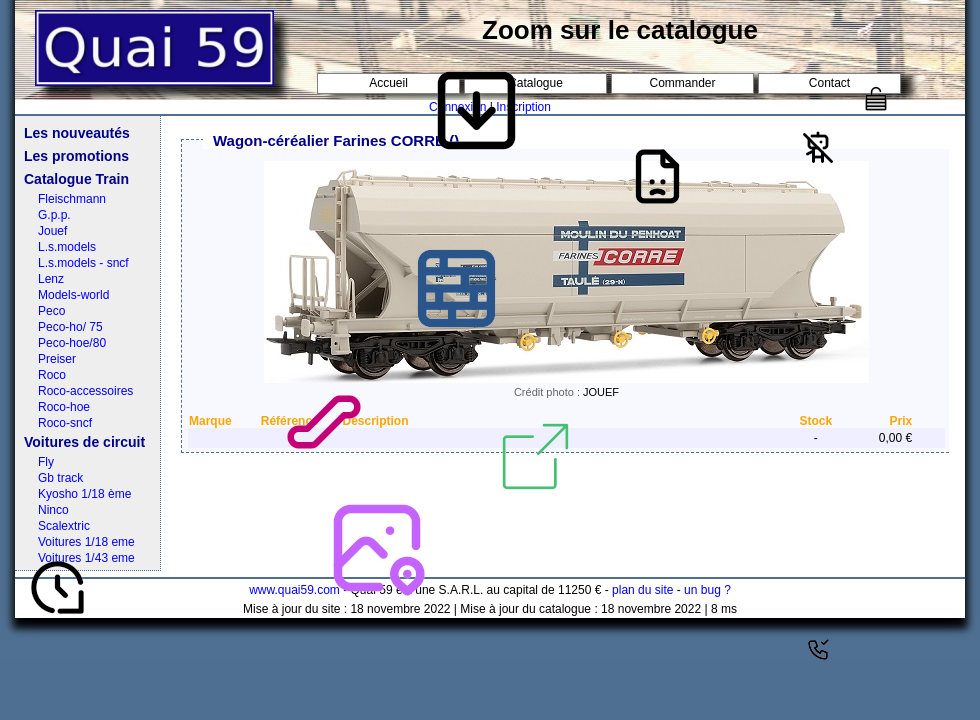  I want to click on disable bot or automated features, so click(818, 148).